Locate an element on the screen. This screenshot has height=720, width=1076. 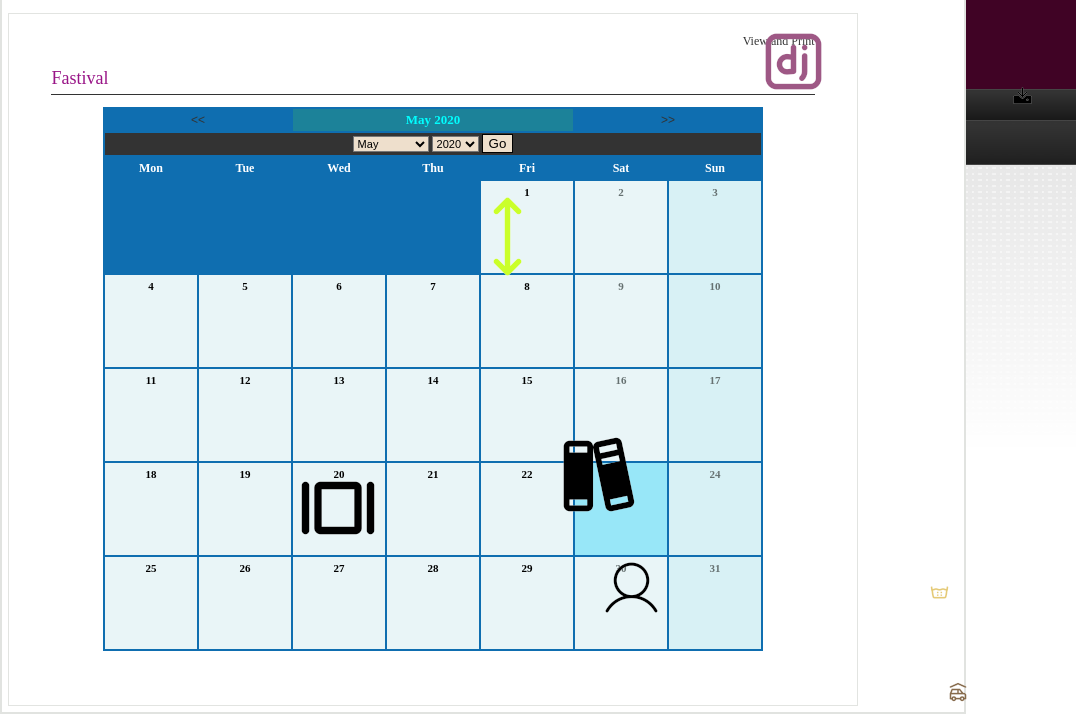
view your profile is located at coordinates (631, 588).